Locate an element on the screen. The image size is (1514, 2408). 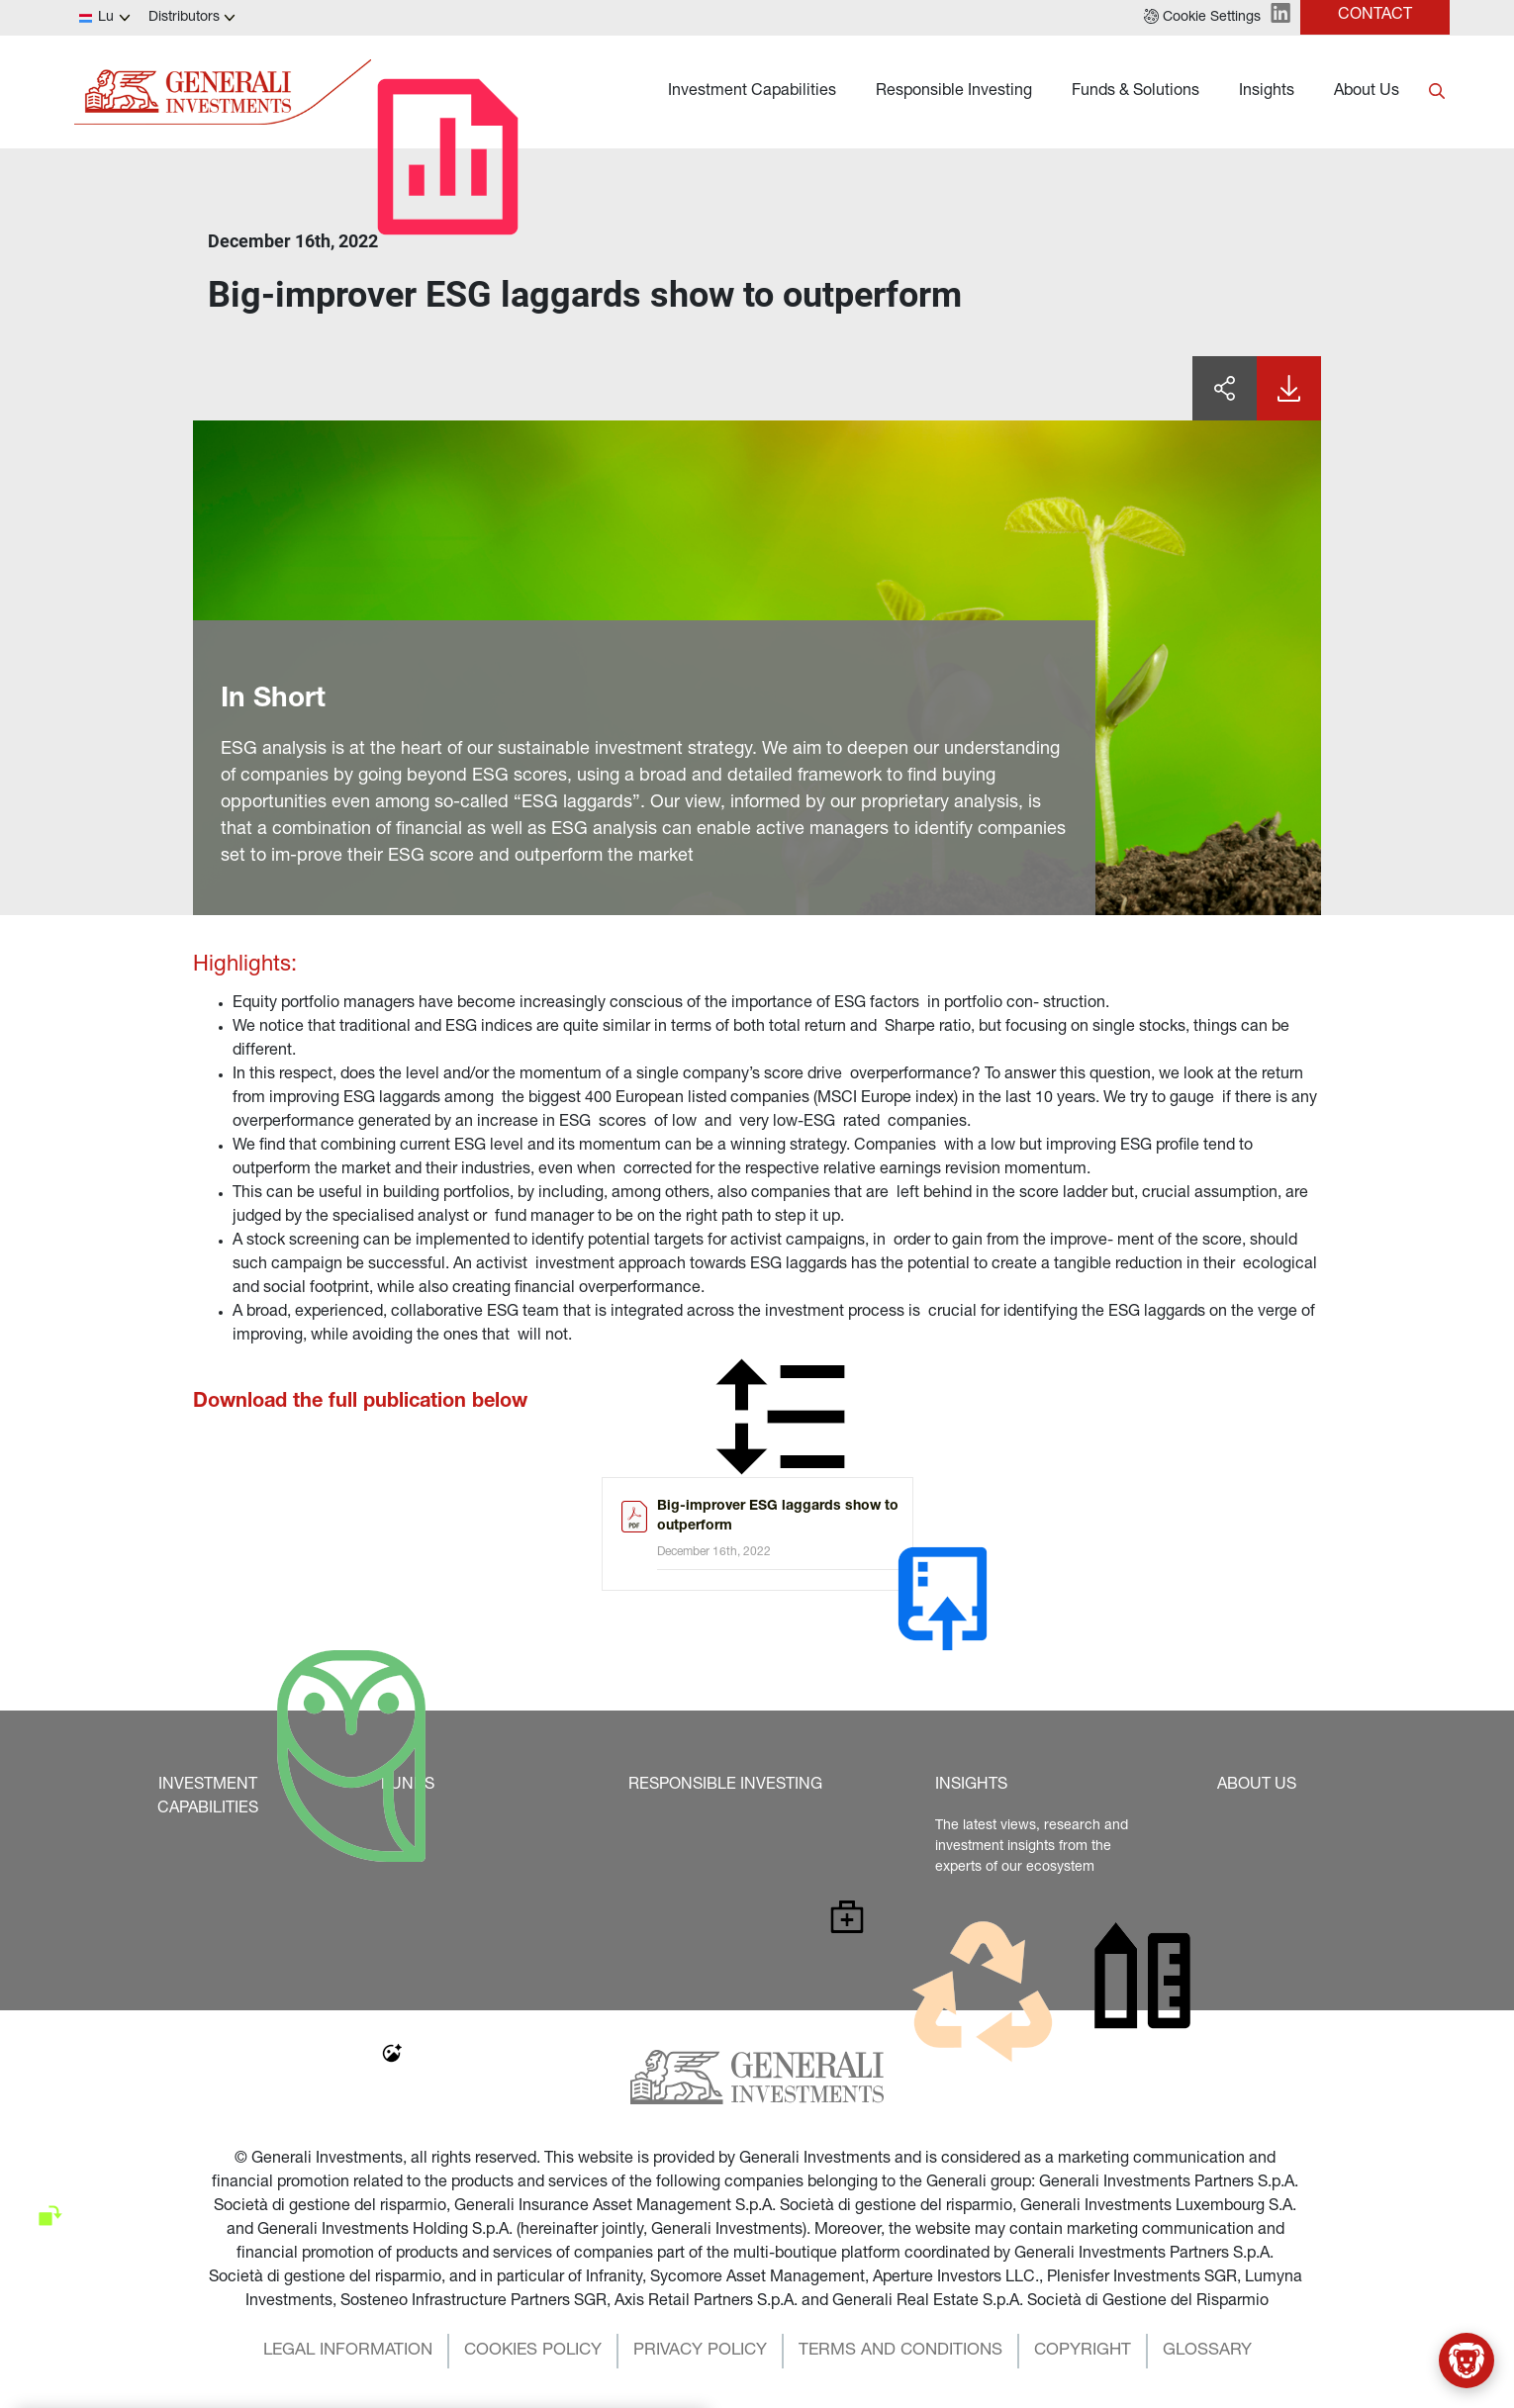
TrueUp company logo is located at coordinates (351, 1756).